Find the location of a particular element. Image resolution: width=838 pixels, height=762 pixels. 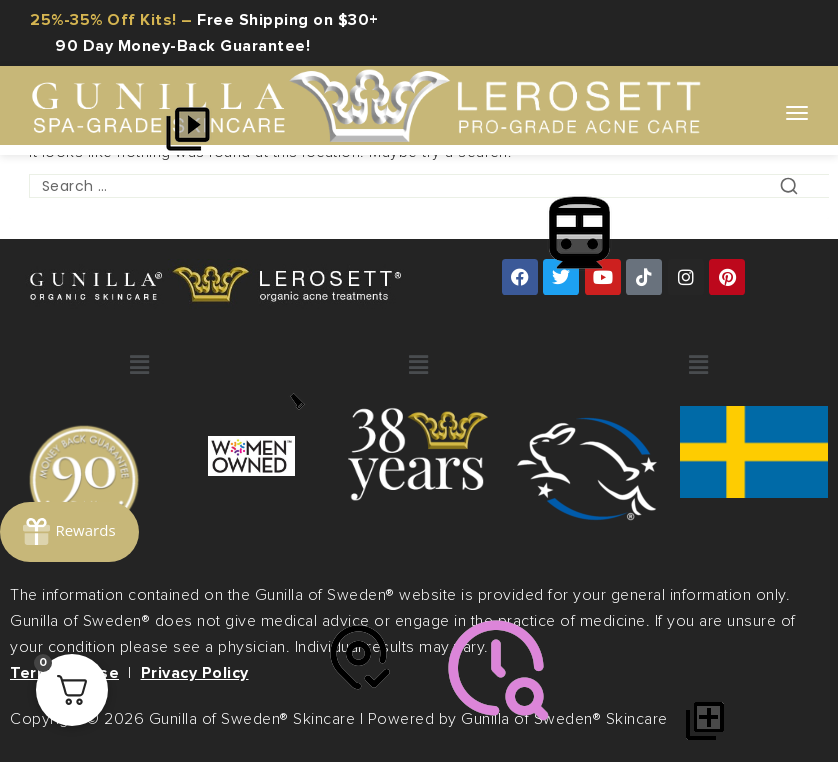

confirm or verify a location is located at coordinates (358, 656).